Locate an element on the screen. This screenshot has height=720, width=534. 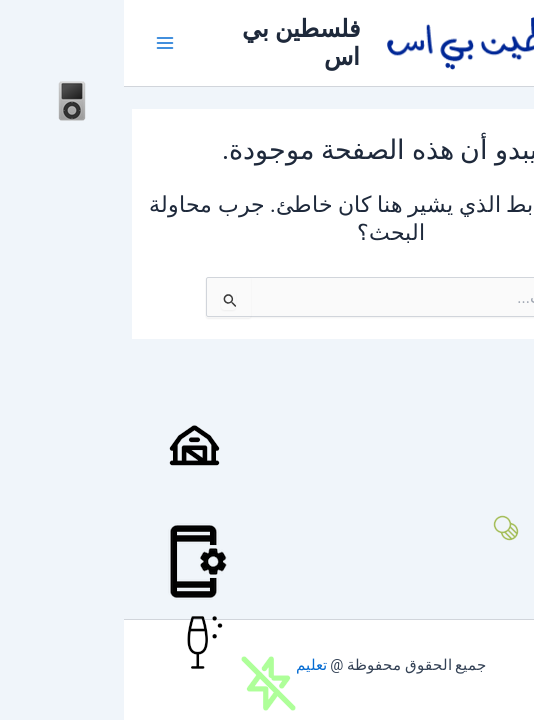
celebrate an achievement or milestone is located at coordinates (199, 642).